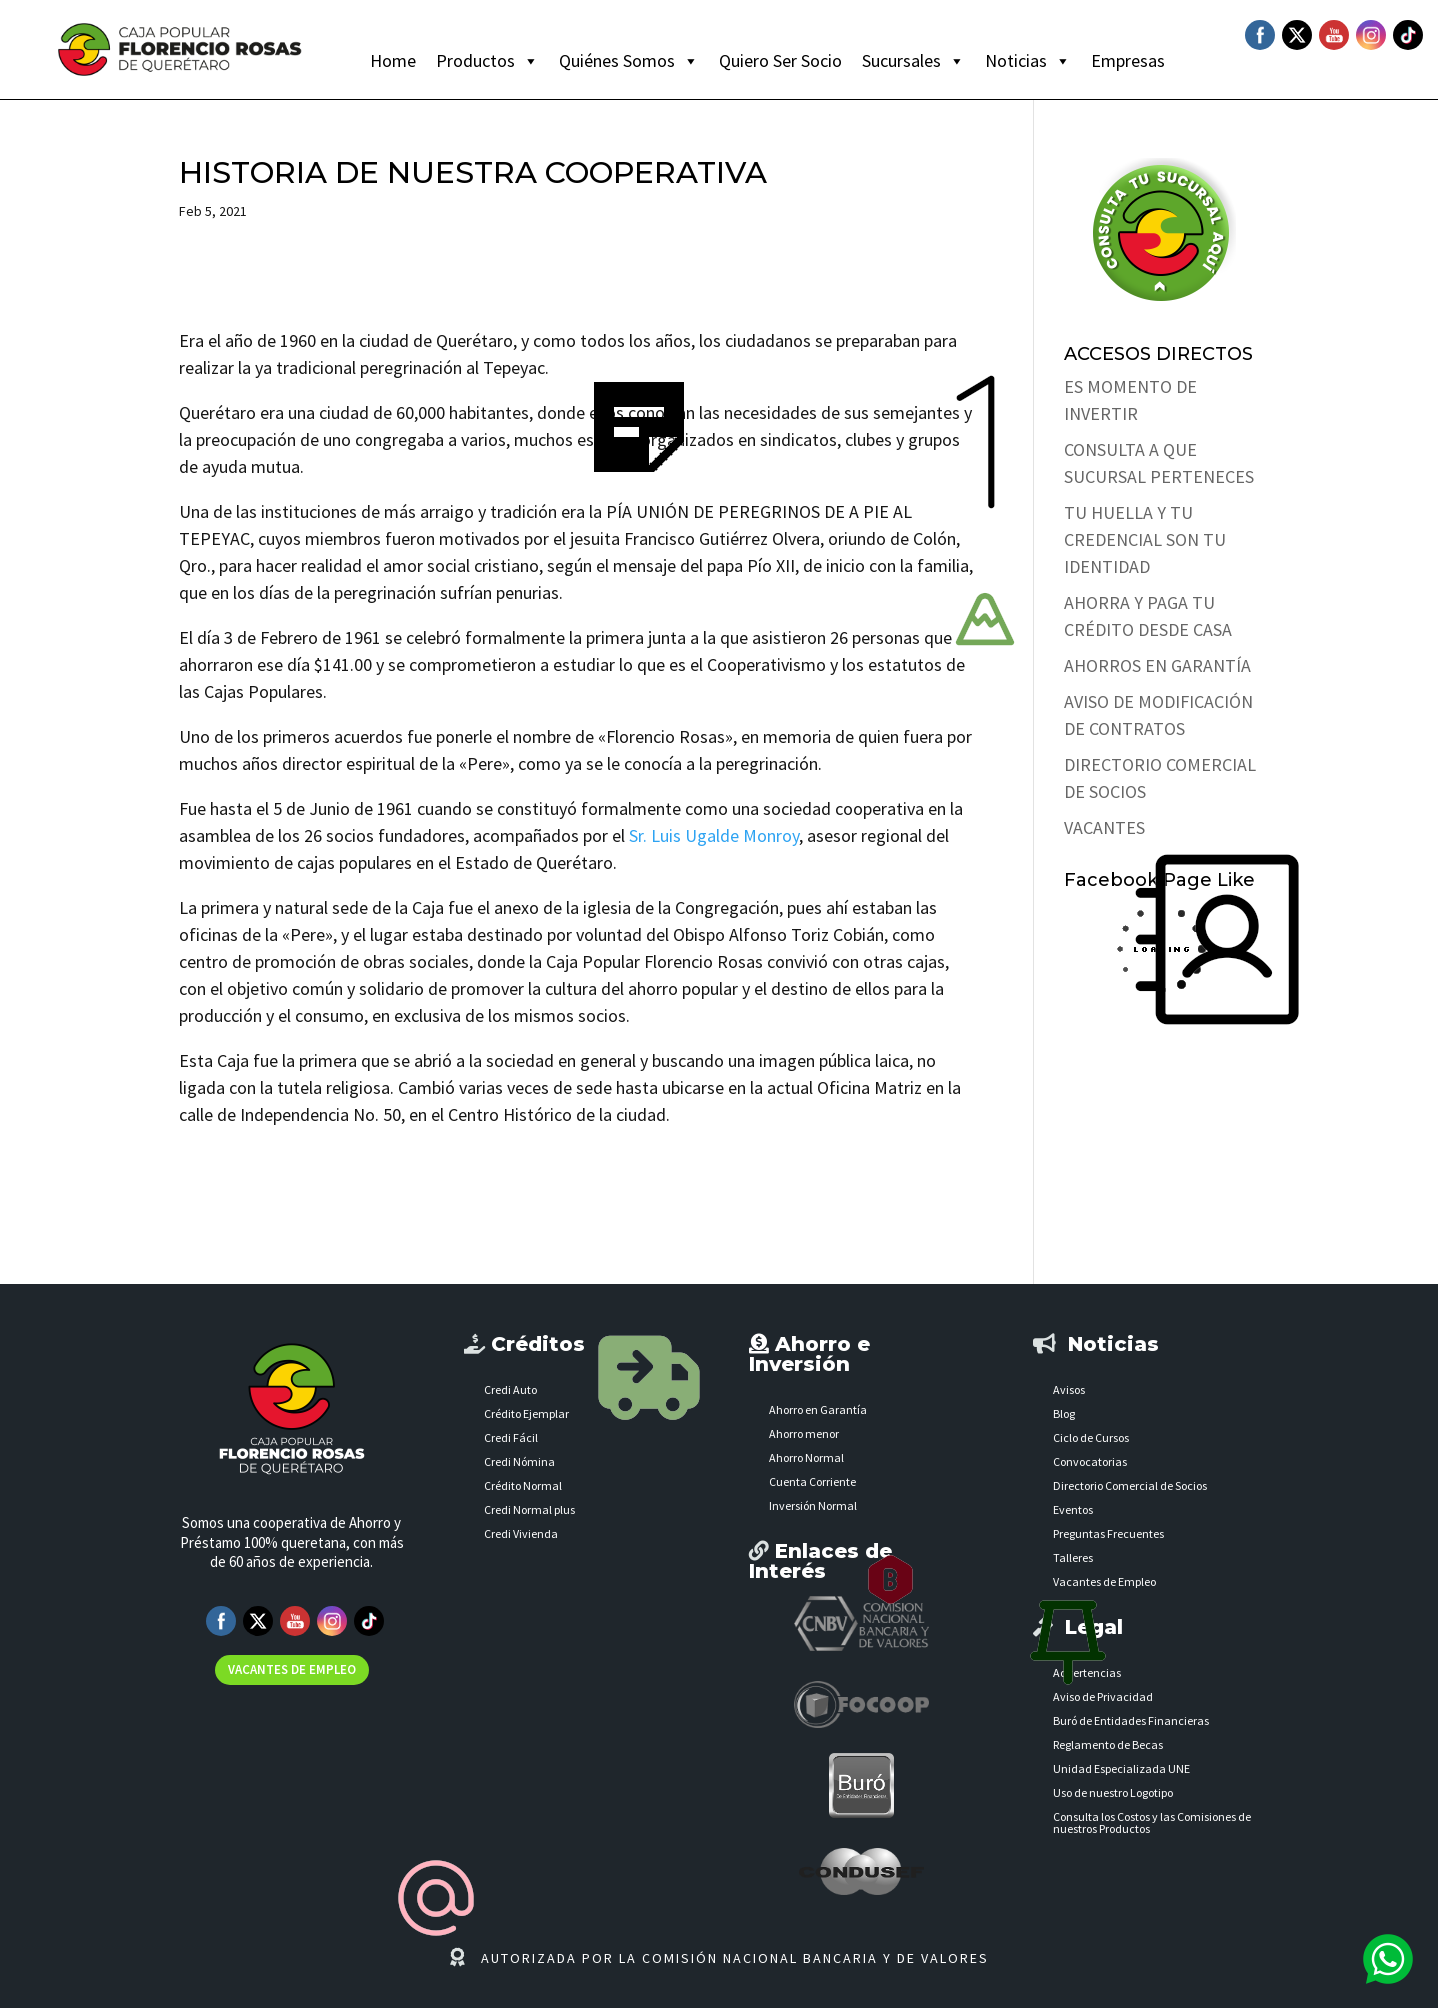 This screenshot has height=2008, width=1438. Describe the element at coordinates (649, 1375) in the screenshot. I see `track outgoing shipment` at that location.